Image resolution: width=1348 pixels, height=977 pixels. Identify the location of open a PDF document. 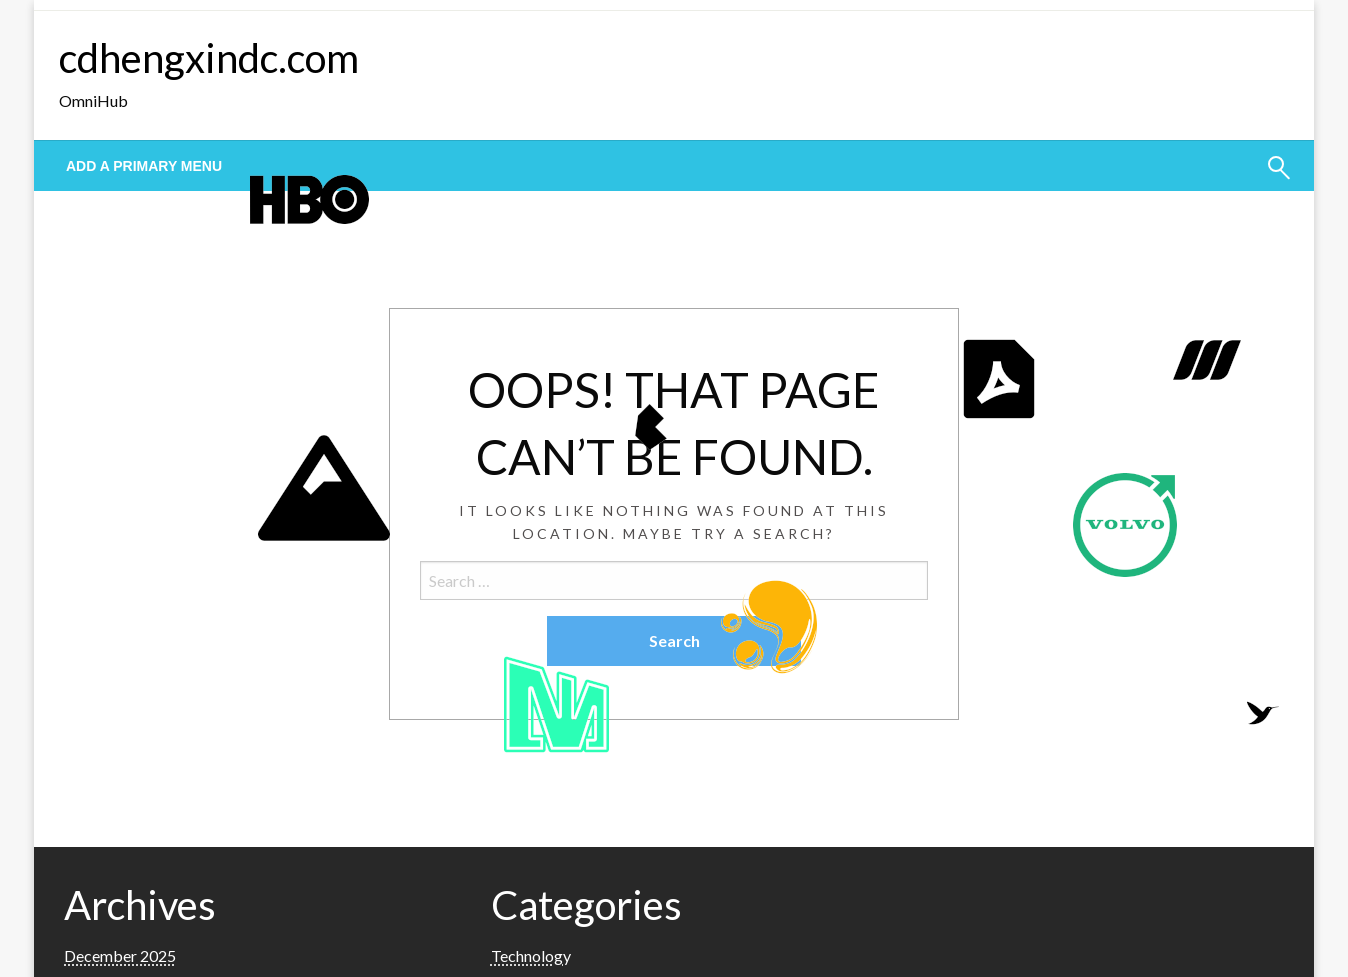
(999, 379).